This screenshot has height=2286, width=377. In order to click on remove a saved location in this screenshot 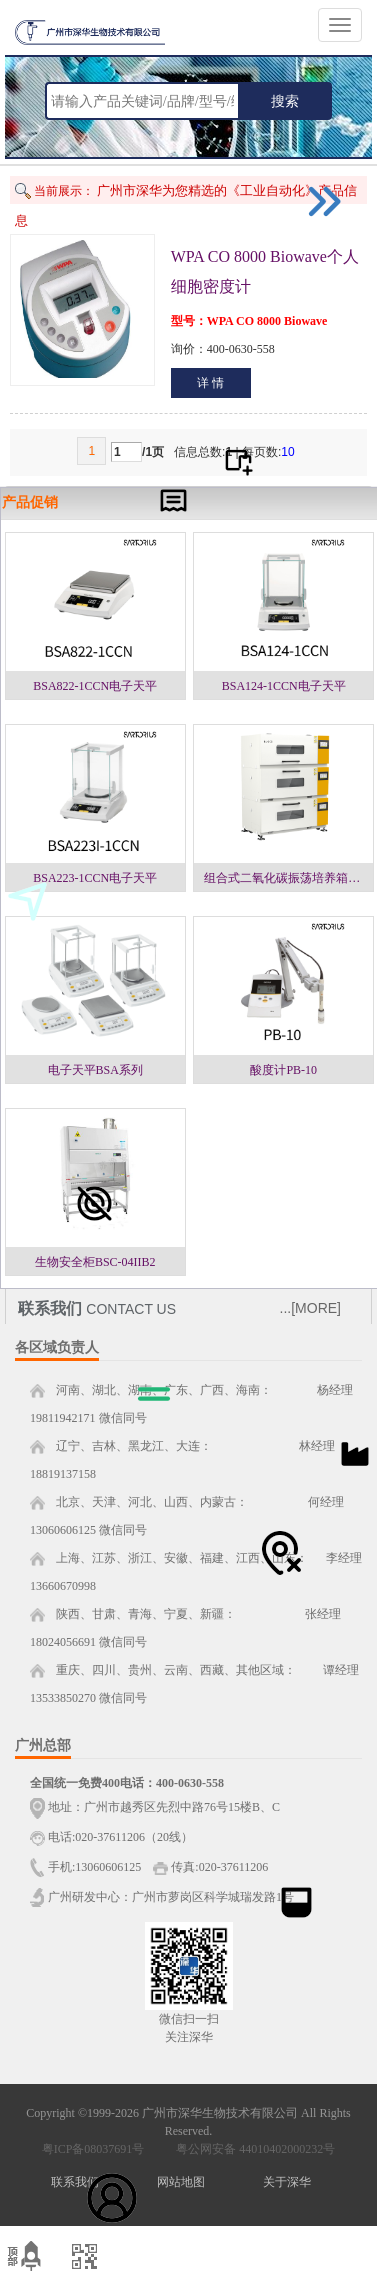, I will do `click(280, 1553)`.